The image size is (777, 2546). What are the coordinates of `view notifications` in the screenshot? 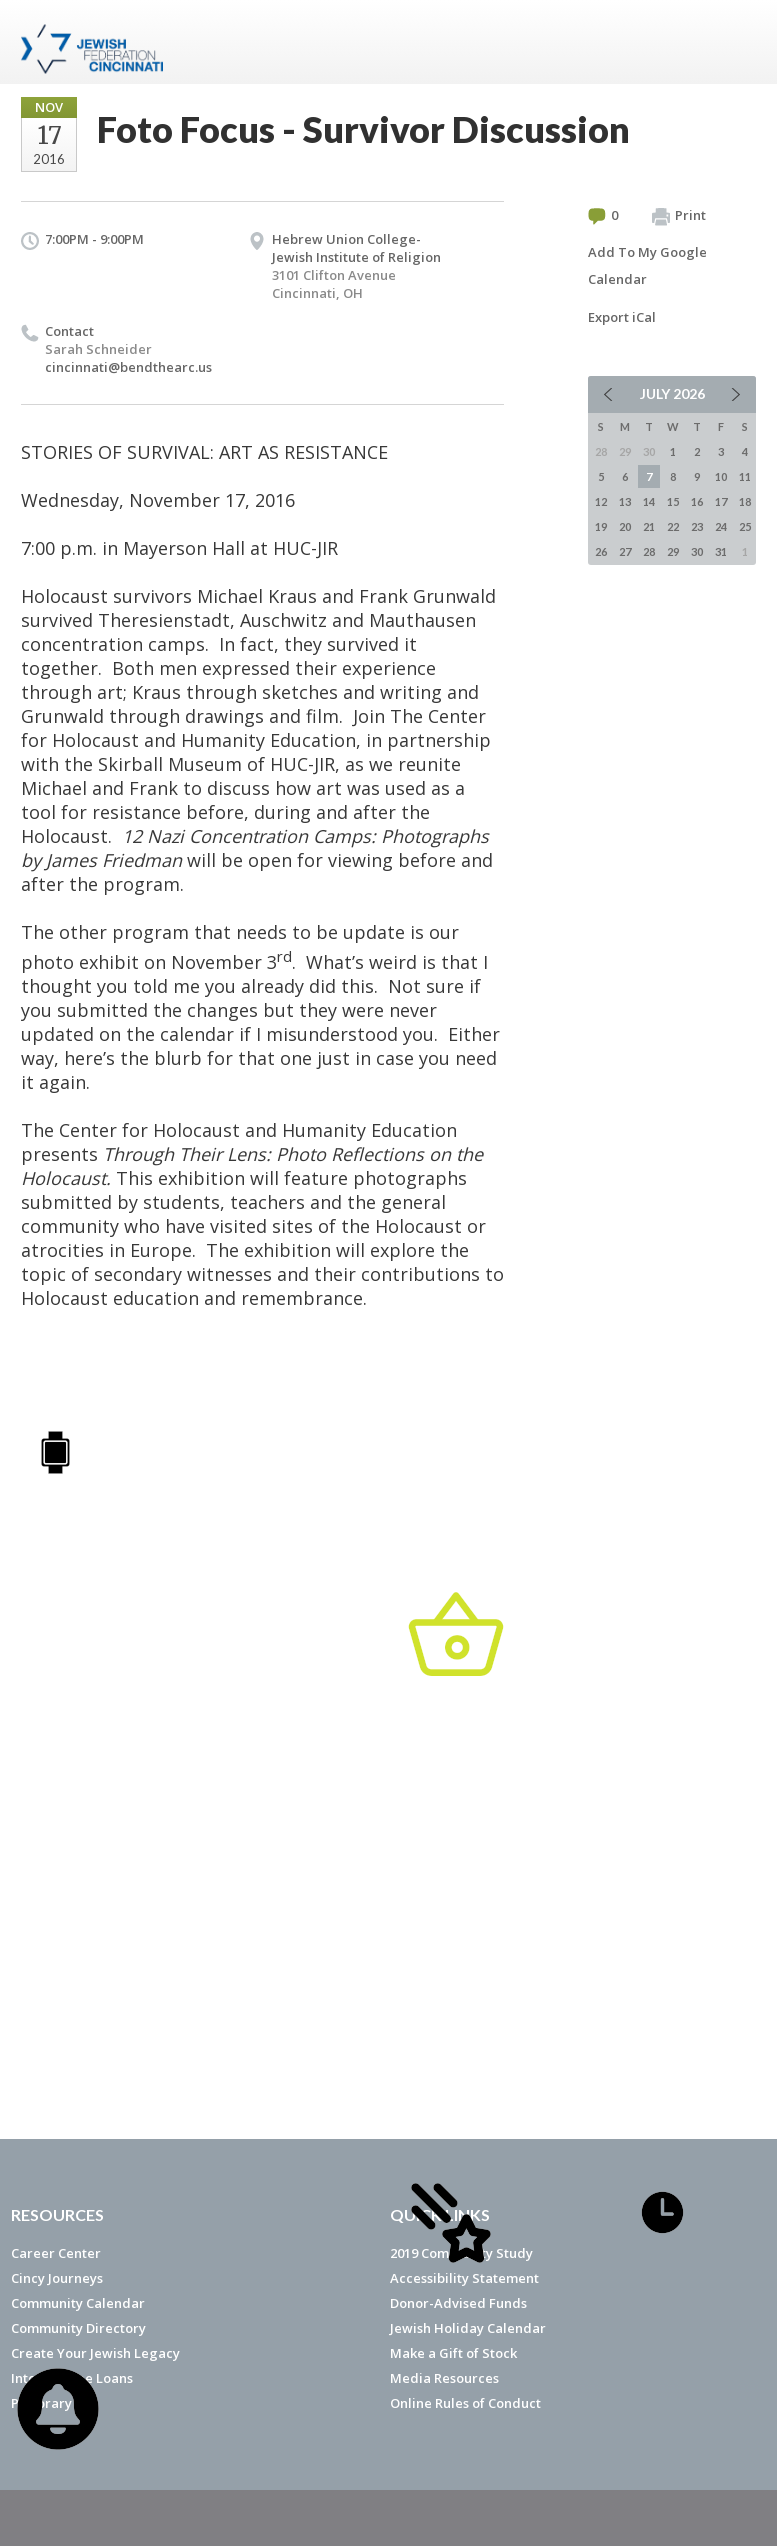 It's located at (58, 2409).